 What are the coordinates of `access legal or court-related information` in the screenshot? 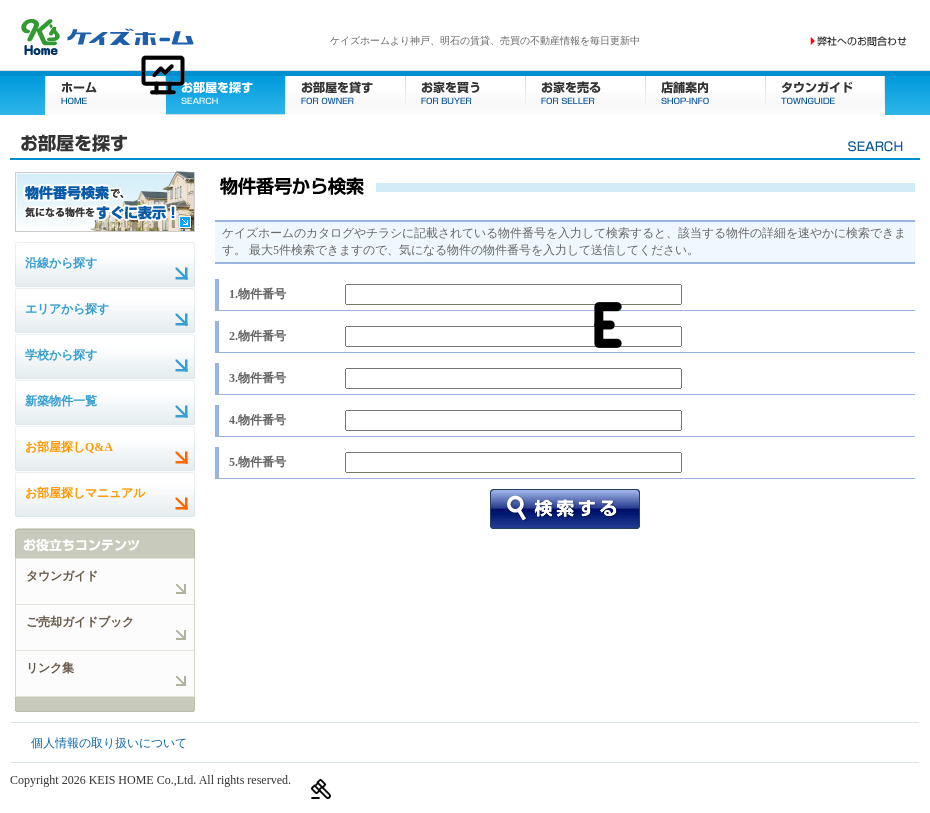 It's located at (321, 789).